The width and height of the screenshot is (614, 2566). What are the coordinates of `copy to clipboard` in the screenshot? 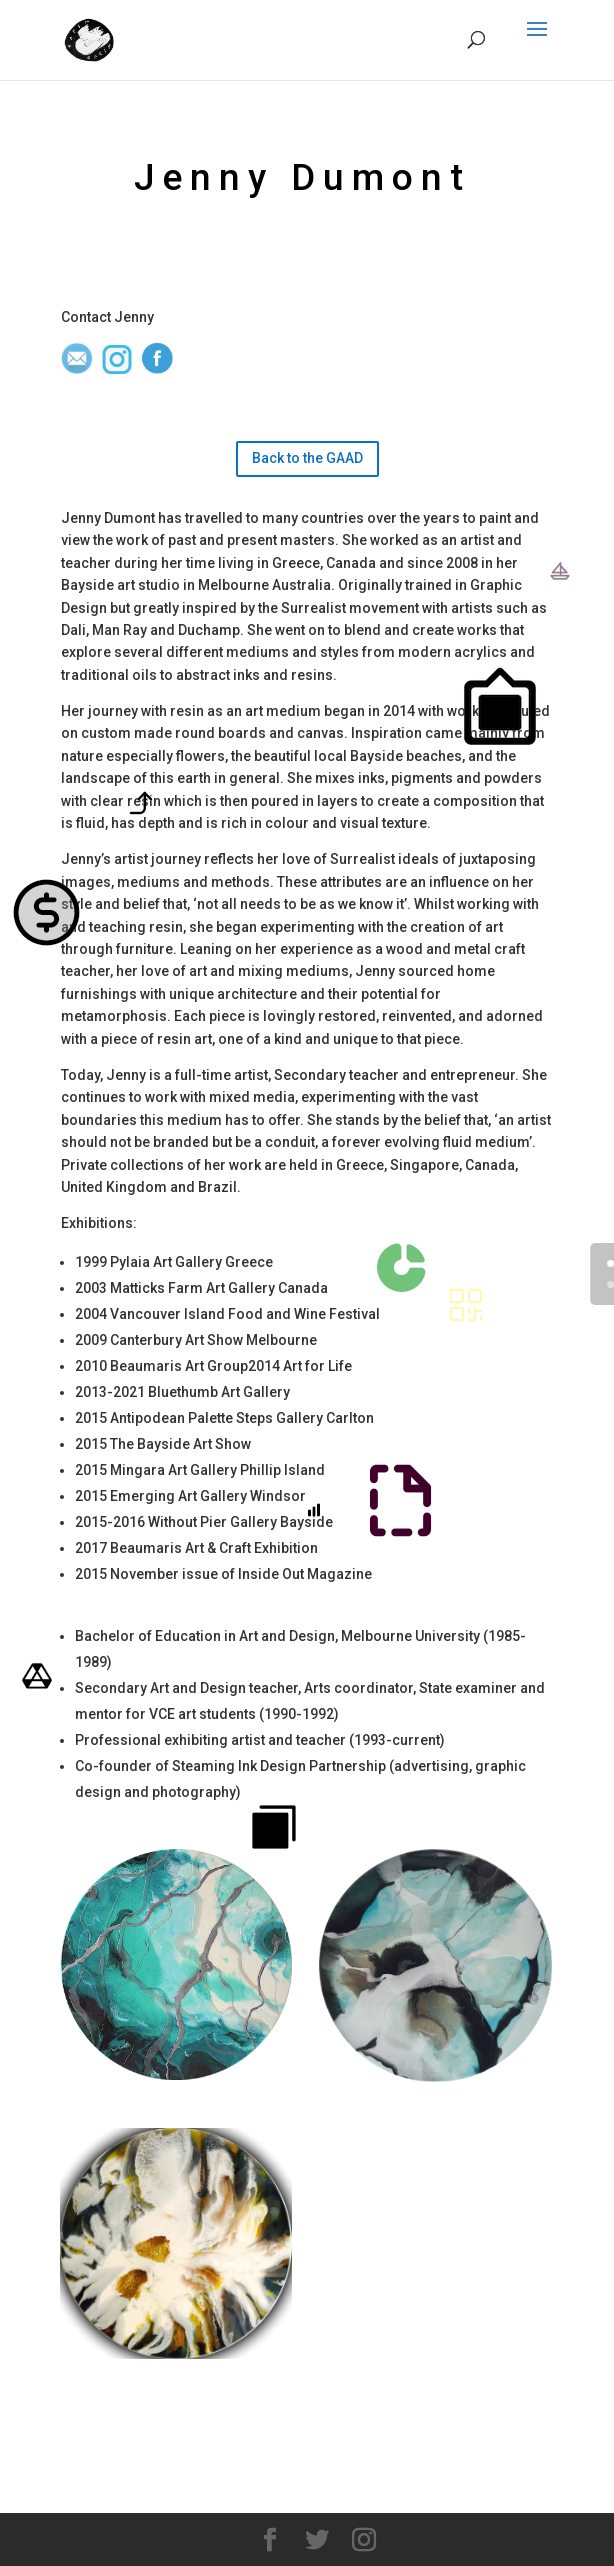 It's located at (274, 1827).